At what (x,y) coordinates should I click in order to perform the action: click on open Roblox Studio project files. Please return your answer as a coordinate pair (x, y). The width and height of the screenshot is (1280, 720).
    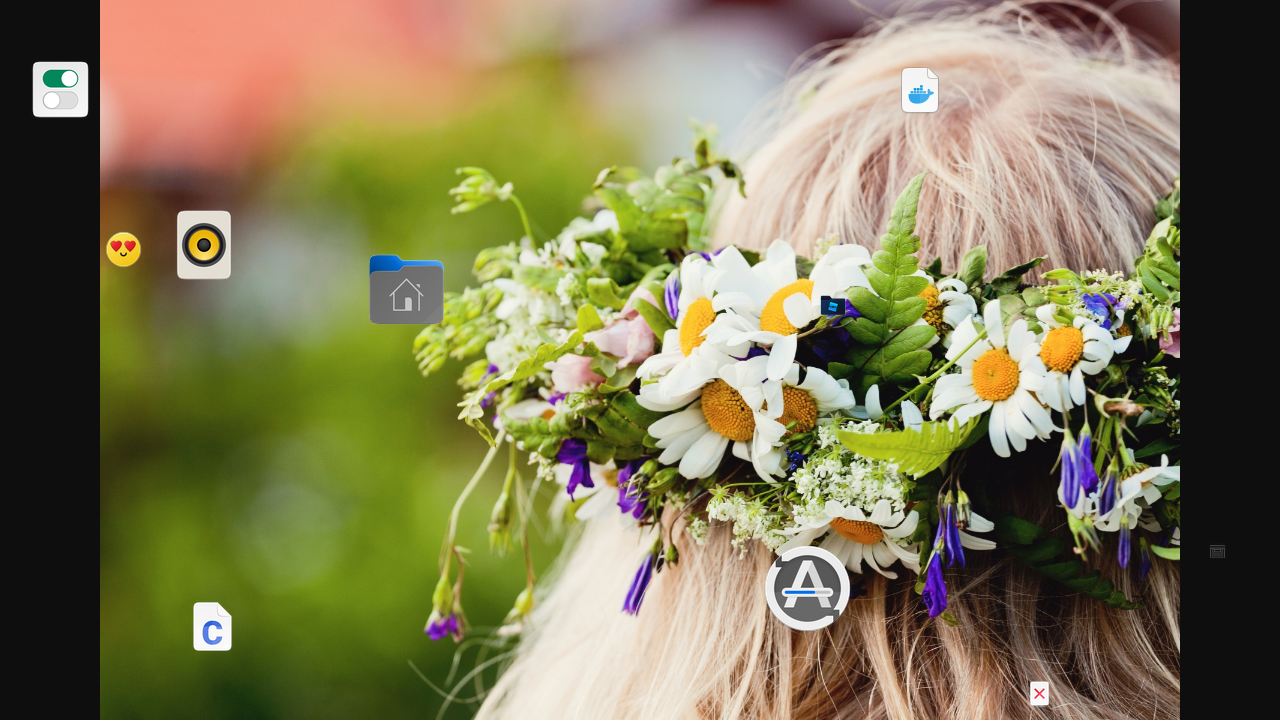
    Looking at the image, I should click on (833, 306).